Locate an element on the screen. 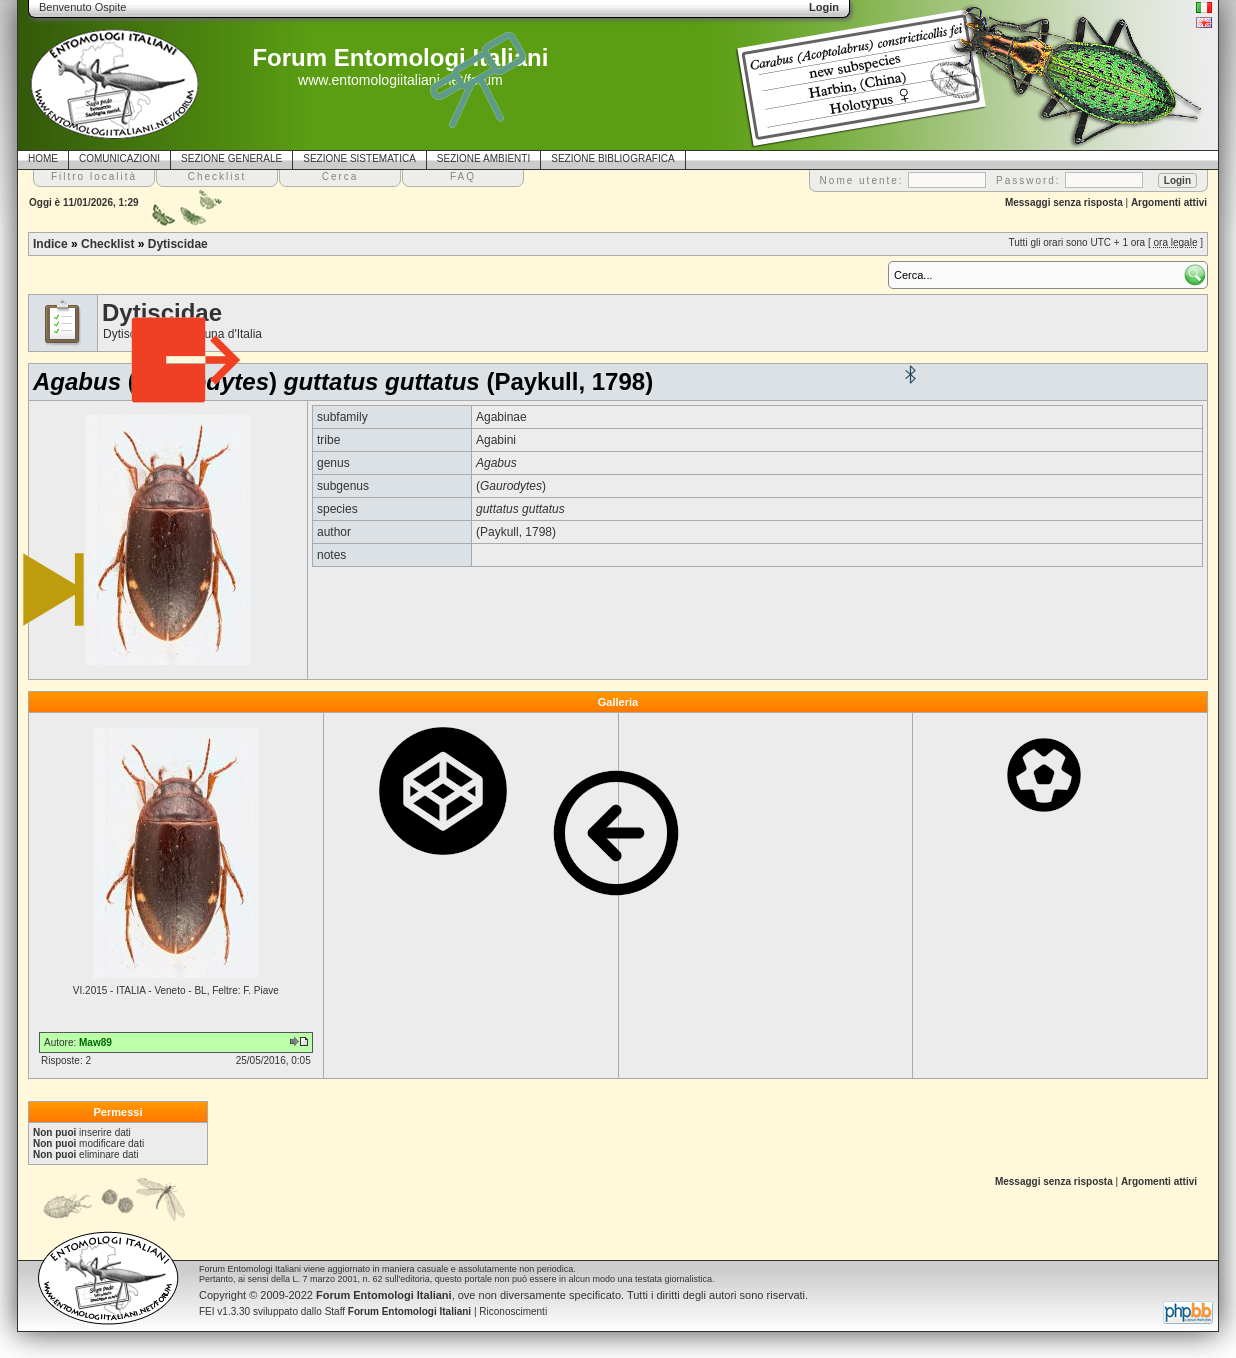 The image size is (1236, 1358). toggle bluetooth connectivity on or off is located at coordinates (910, 374).